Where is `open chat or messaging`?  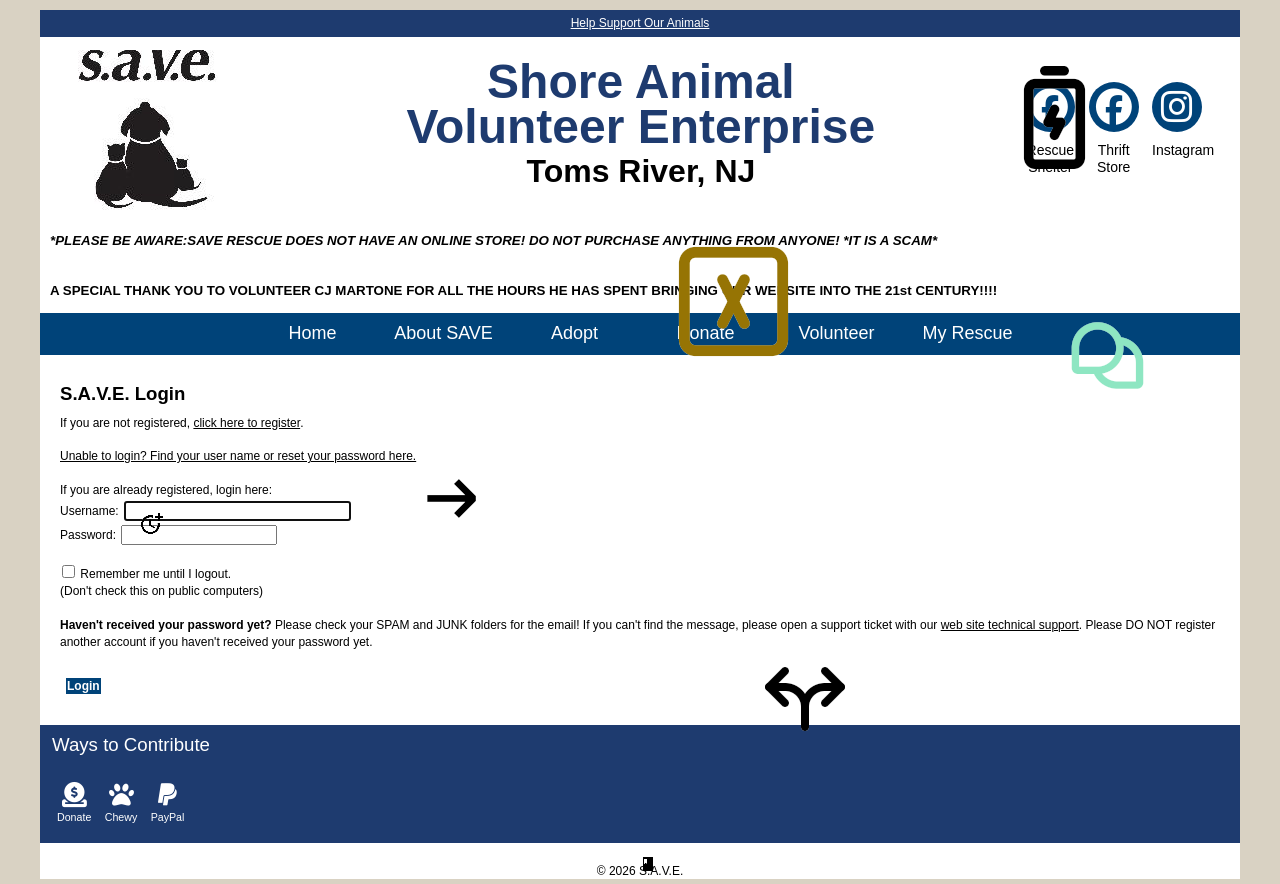 open chat or messaging is located at coordinates (1107, 355).